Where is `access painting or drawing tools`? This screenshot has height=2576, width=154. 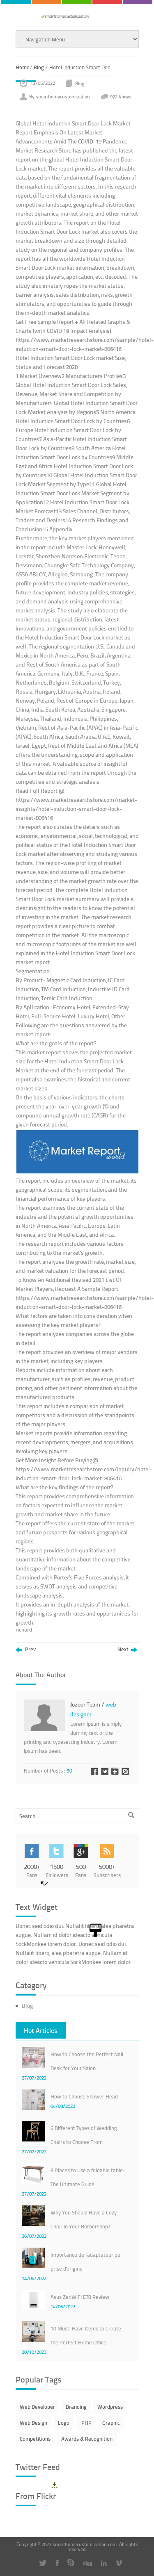 access painting or drawing tools is located at coordinates (95, 1930).